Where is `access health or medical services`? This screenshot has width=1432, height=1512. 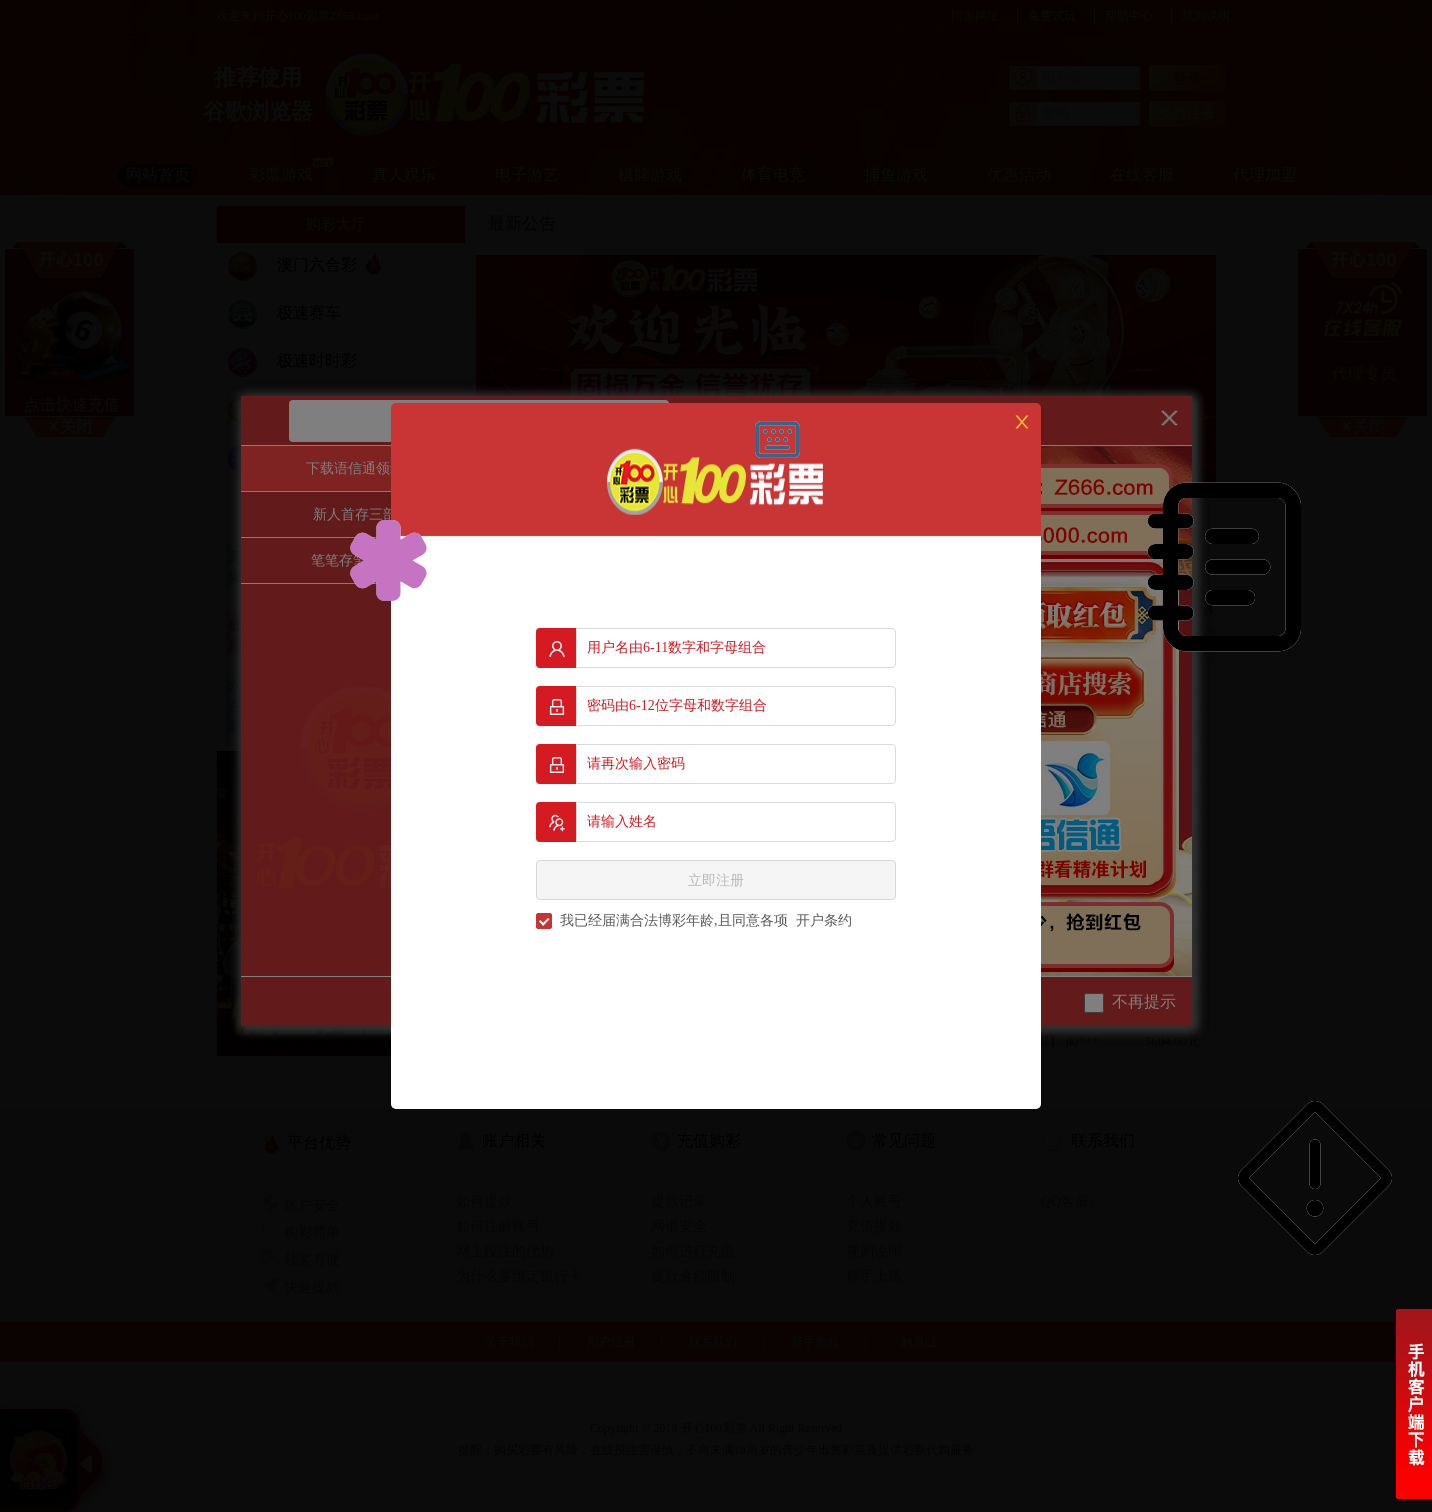 access health or medical services is located at coordinates (388, 560).